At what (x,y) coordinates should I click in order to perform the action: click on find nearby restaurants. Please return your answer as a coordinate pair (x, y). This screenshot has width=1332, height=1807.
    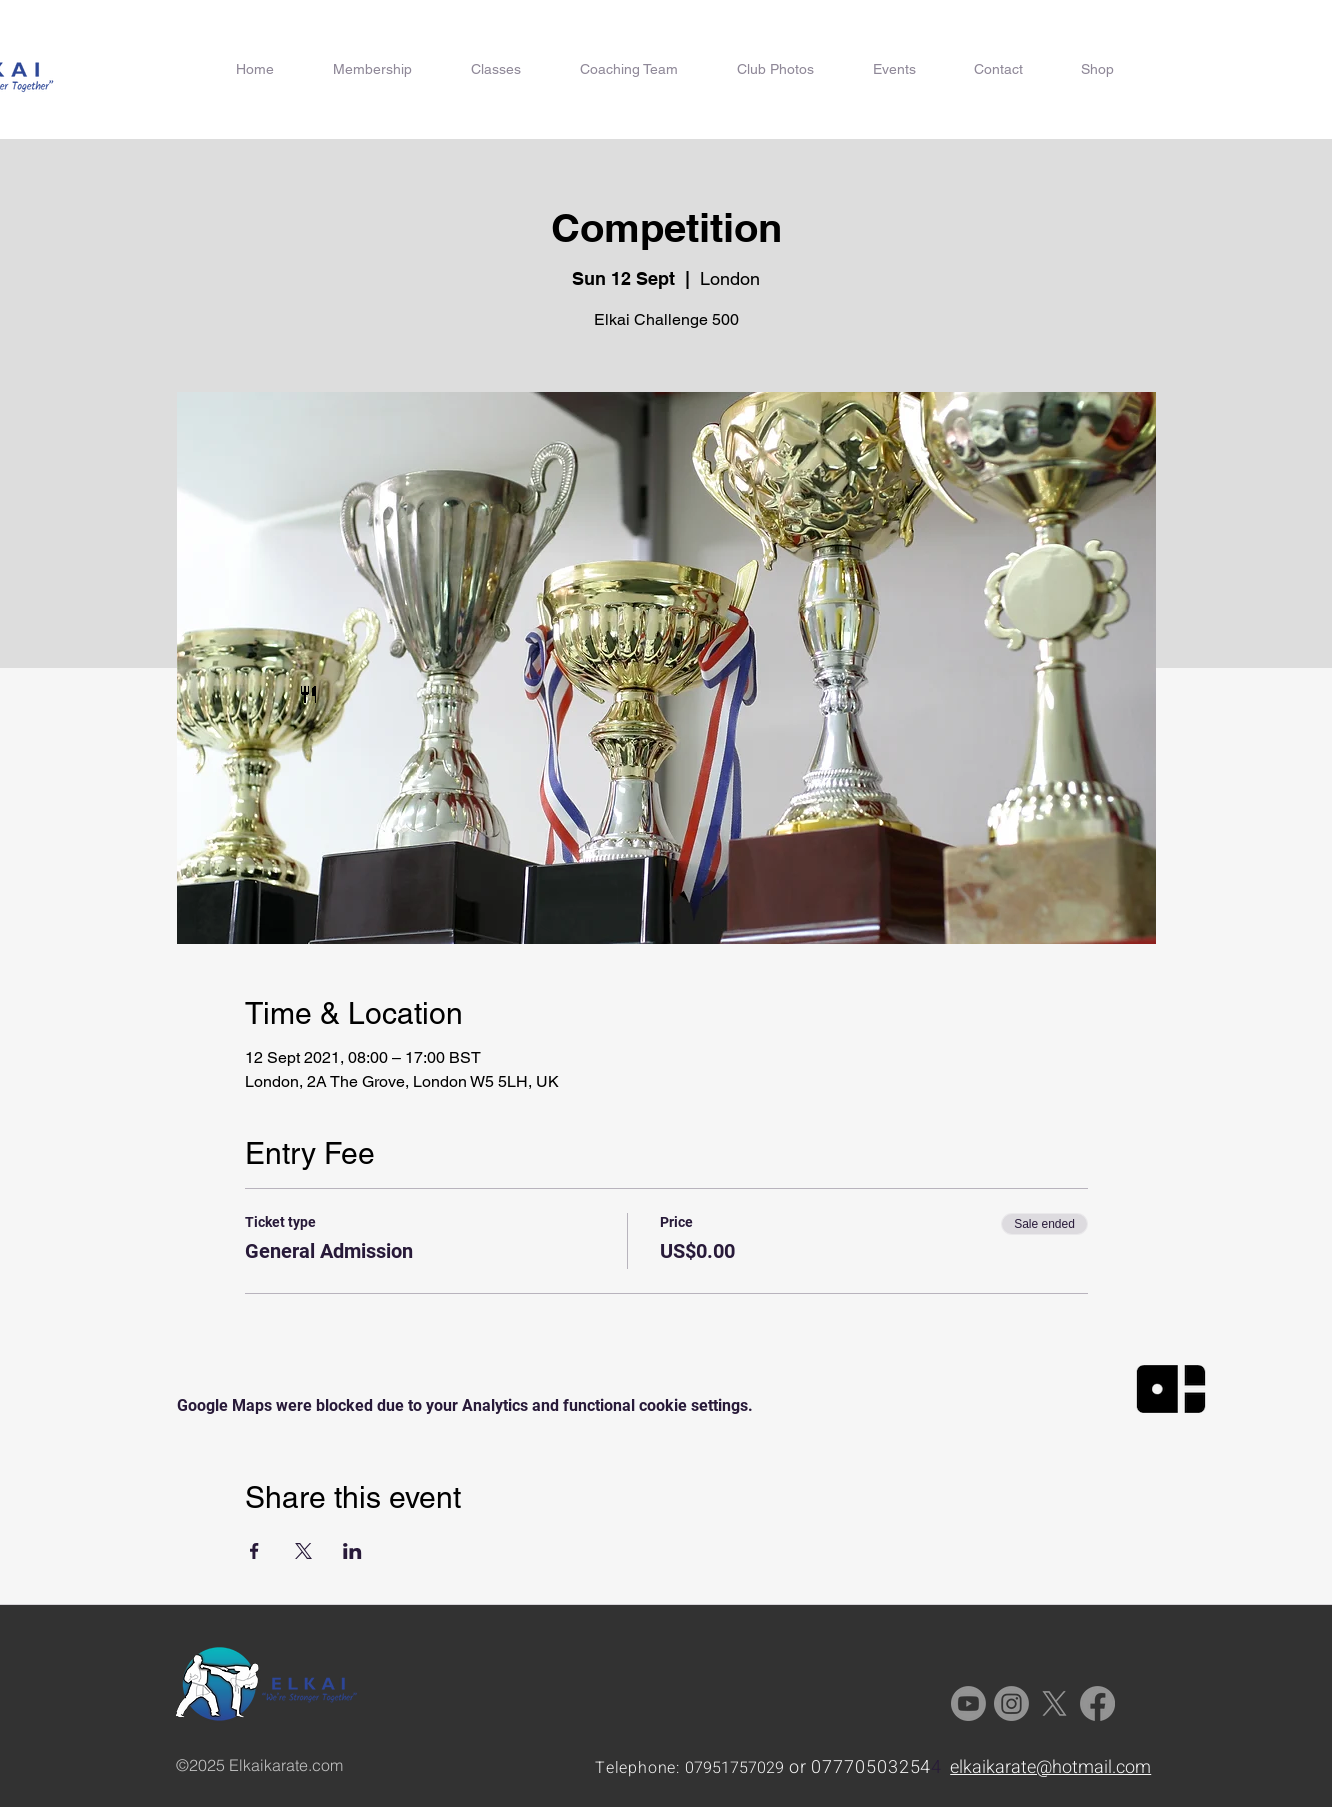
    Looking at the image, I should click on (308, 694).